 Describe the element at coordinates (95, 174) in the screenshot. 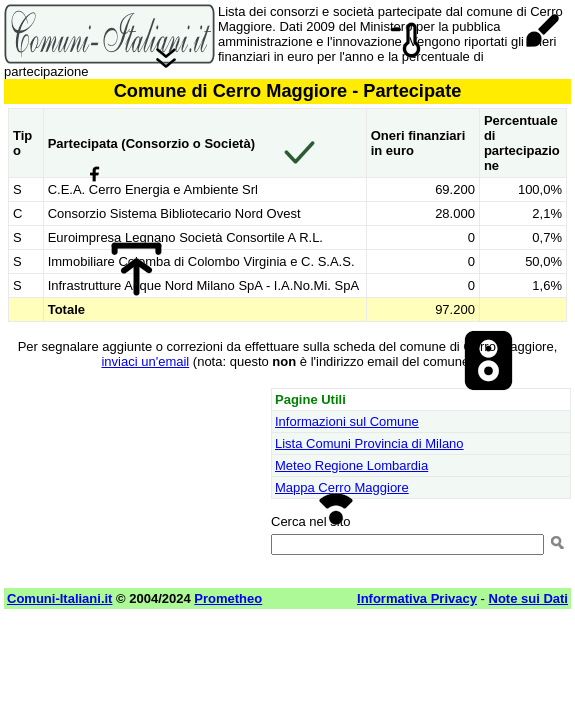

I see `open Facebook app` at that location.